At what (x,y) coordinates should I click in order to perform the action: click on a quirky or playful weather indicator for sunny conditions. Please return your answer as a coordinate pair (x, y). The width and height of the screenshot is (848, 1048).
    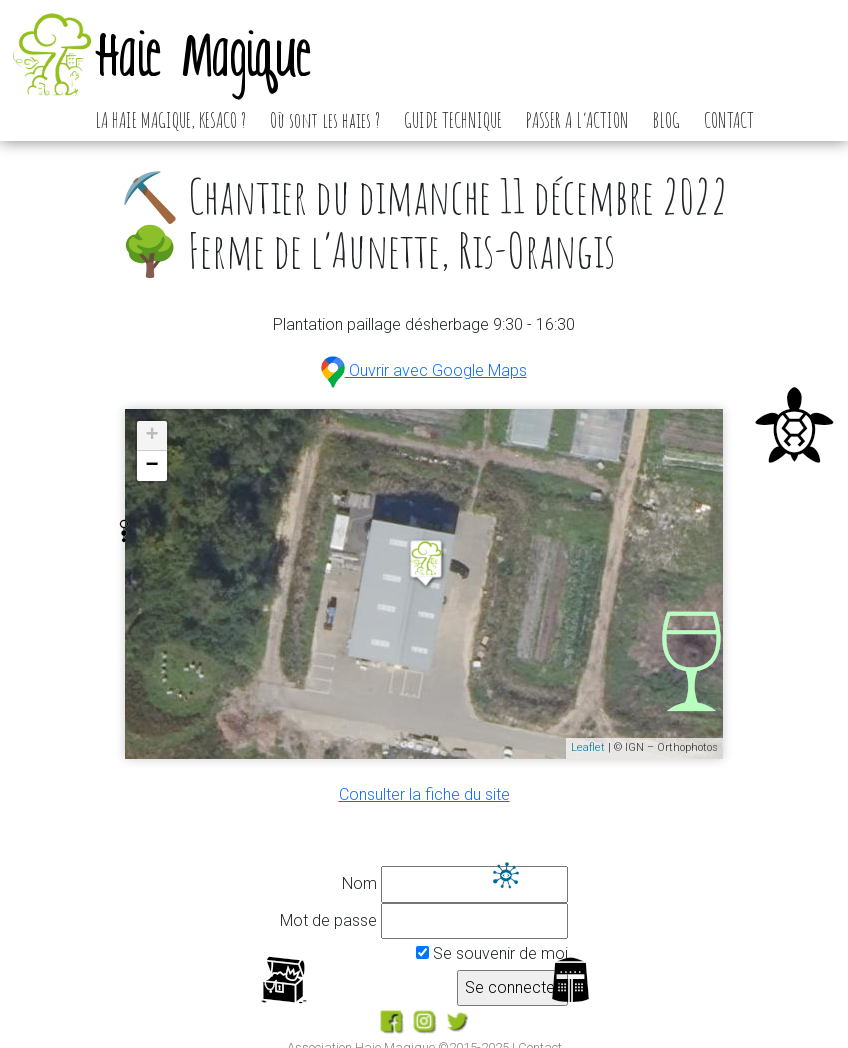
    Looking at the image, I should click on (506, 875).